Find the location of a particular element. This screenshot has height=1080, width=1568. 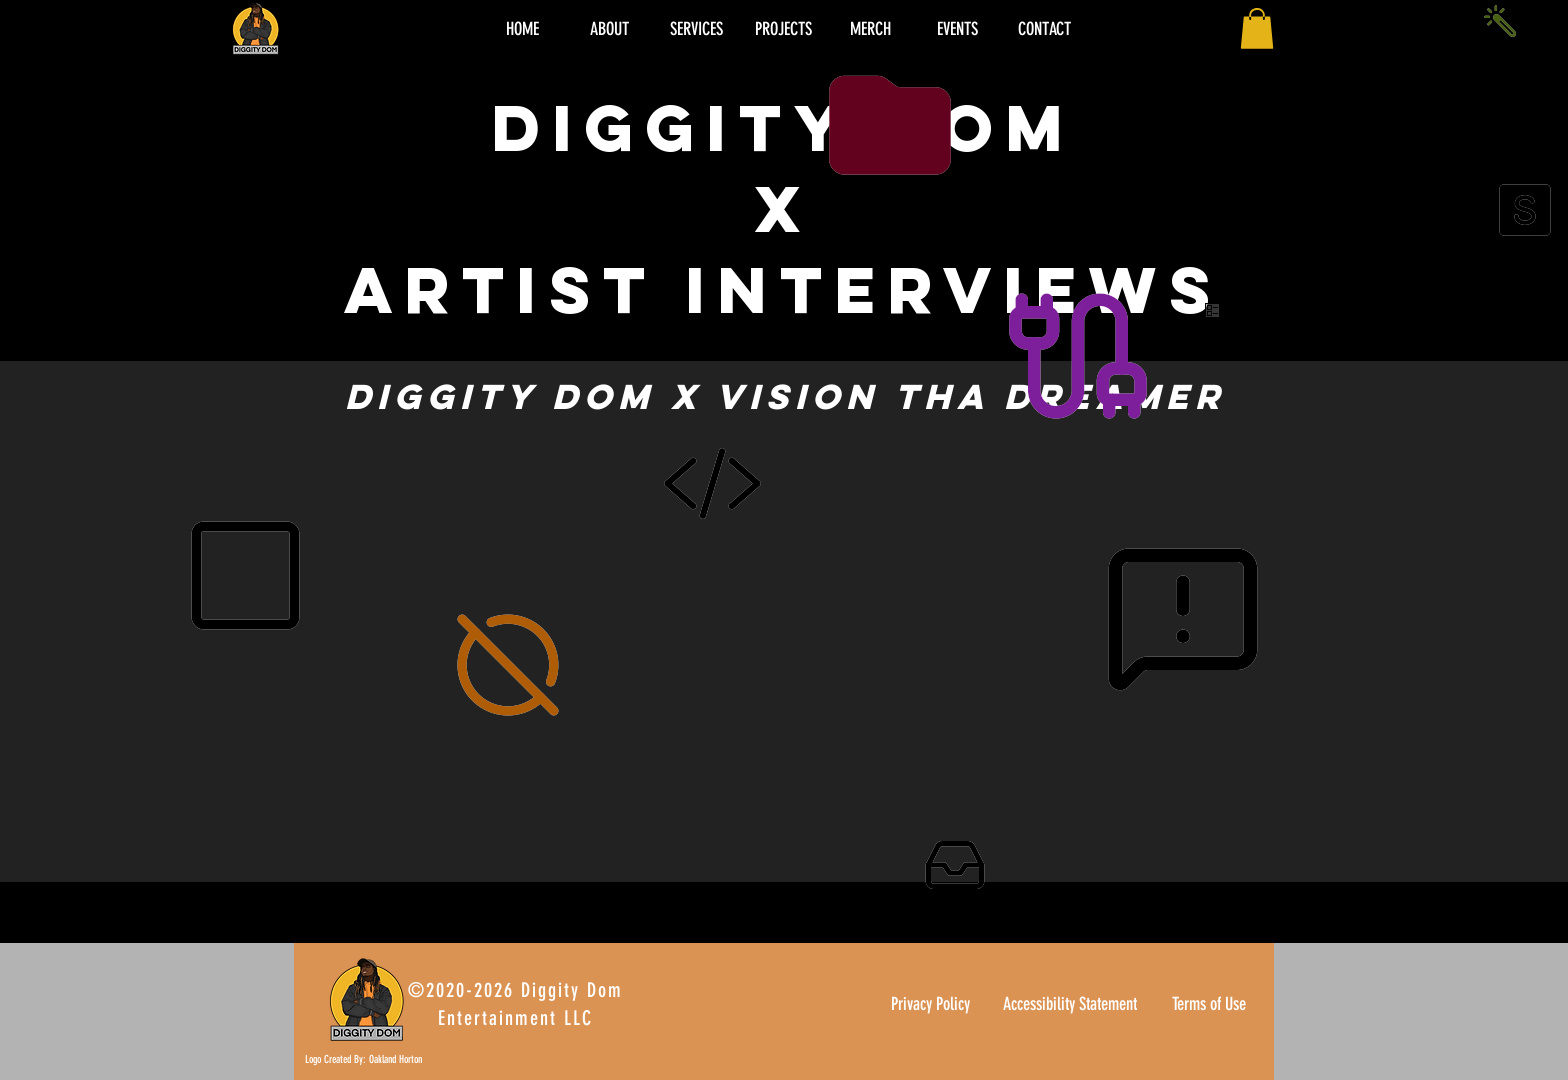

stripe payment integration is located at coordinates (1525, 210).